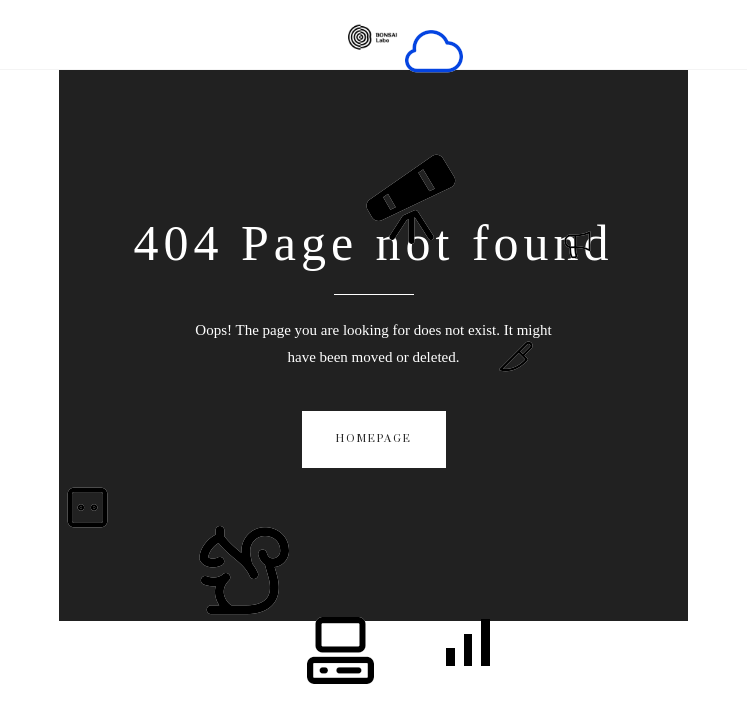 Image resolution: width=747 pixels, height=720 pixels. What do you see at coordinates (87, 507) in the screenshot?
I see `electrical outlet or power source indicator` at bounding box center [87, 507].